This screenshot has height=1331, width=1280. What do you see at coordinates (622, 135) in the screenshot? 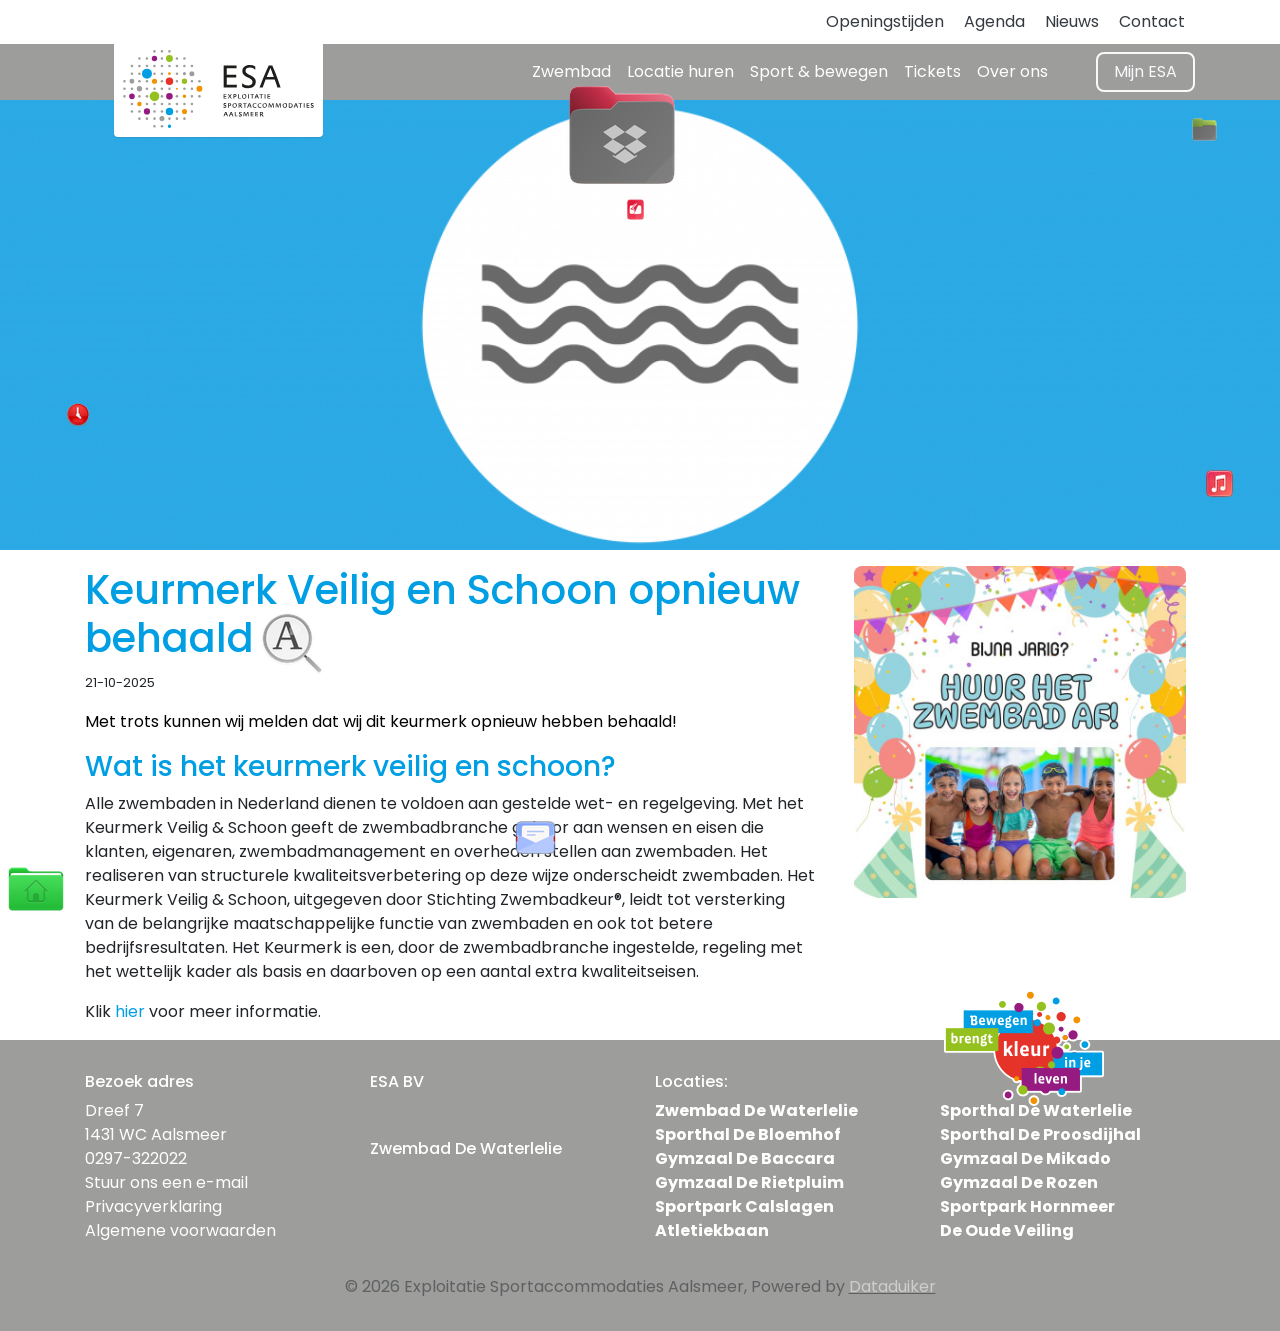
I see `open your dropbox synced folder` at bounding box center [622, 135].